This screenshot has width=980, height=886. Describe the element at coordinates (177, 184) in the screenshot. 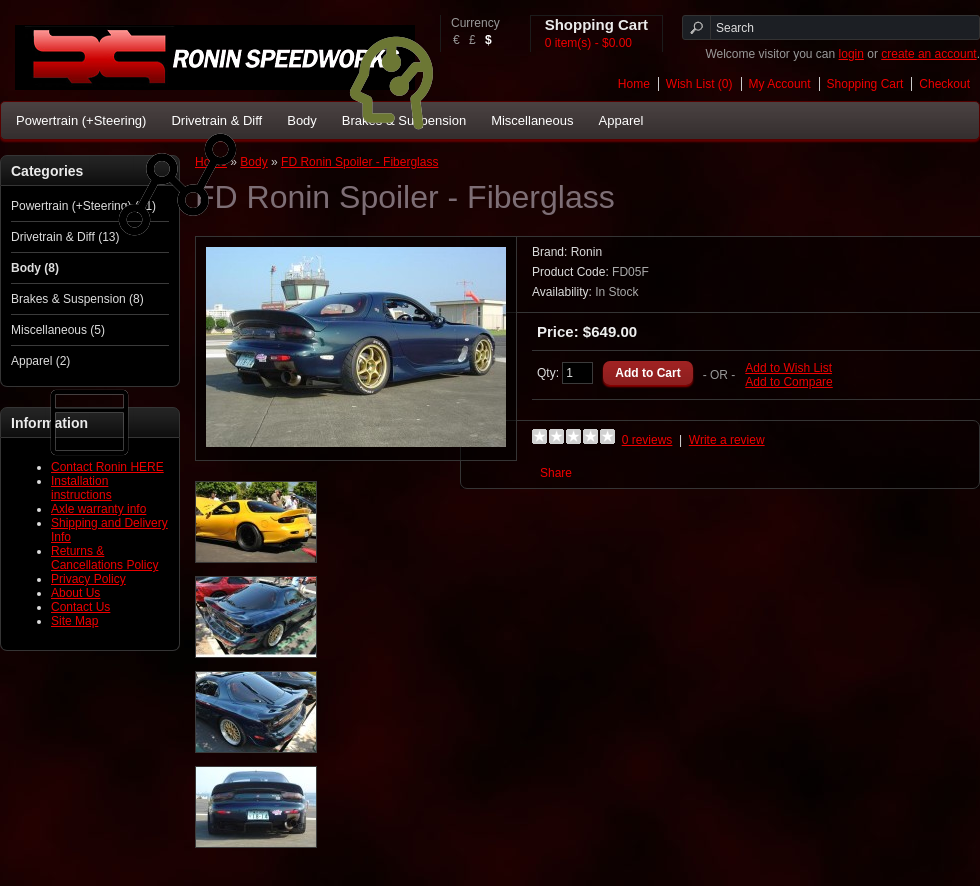

I see `view connected data points or nodes` at that location.